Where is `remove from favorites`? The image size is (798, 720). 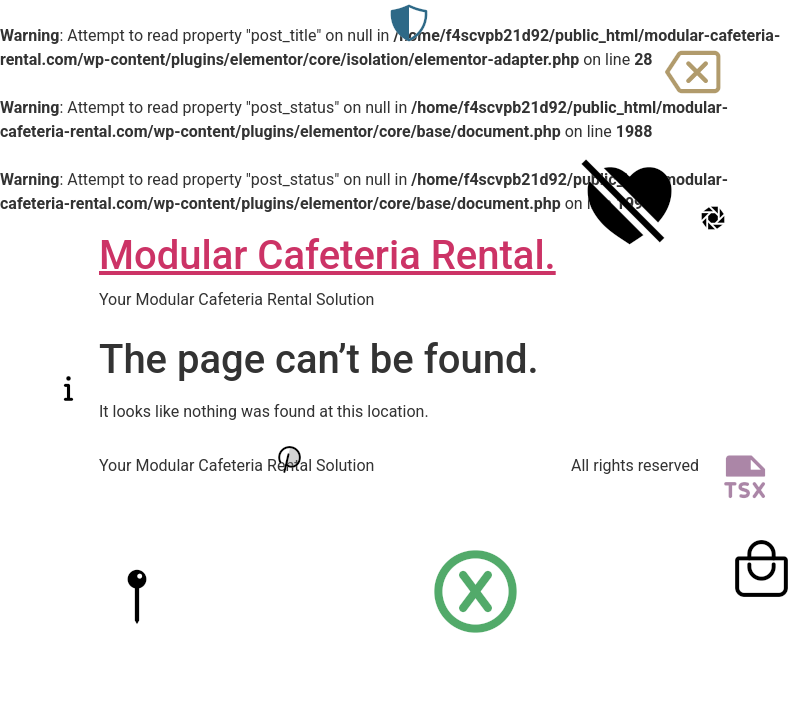 remove from favorites is located at coordinates (626, 202).